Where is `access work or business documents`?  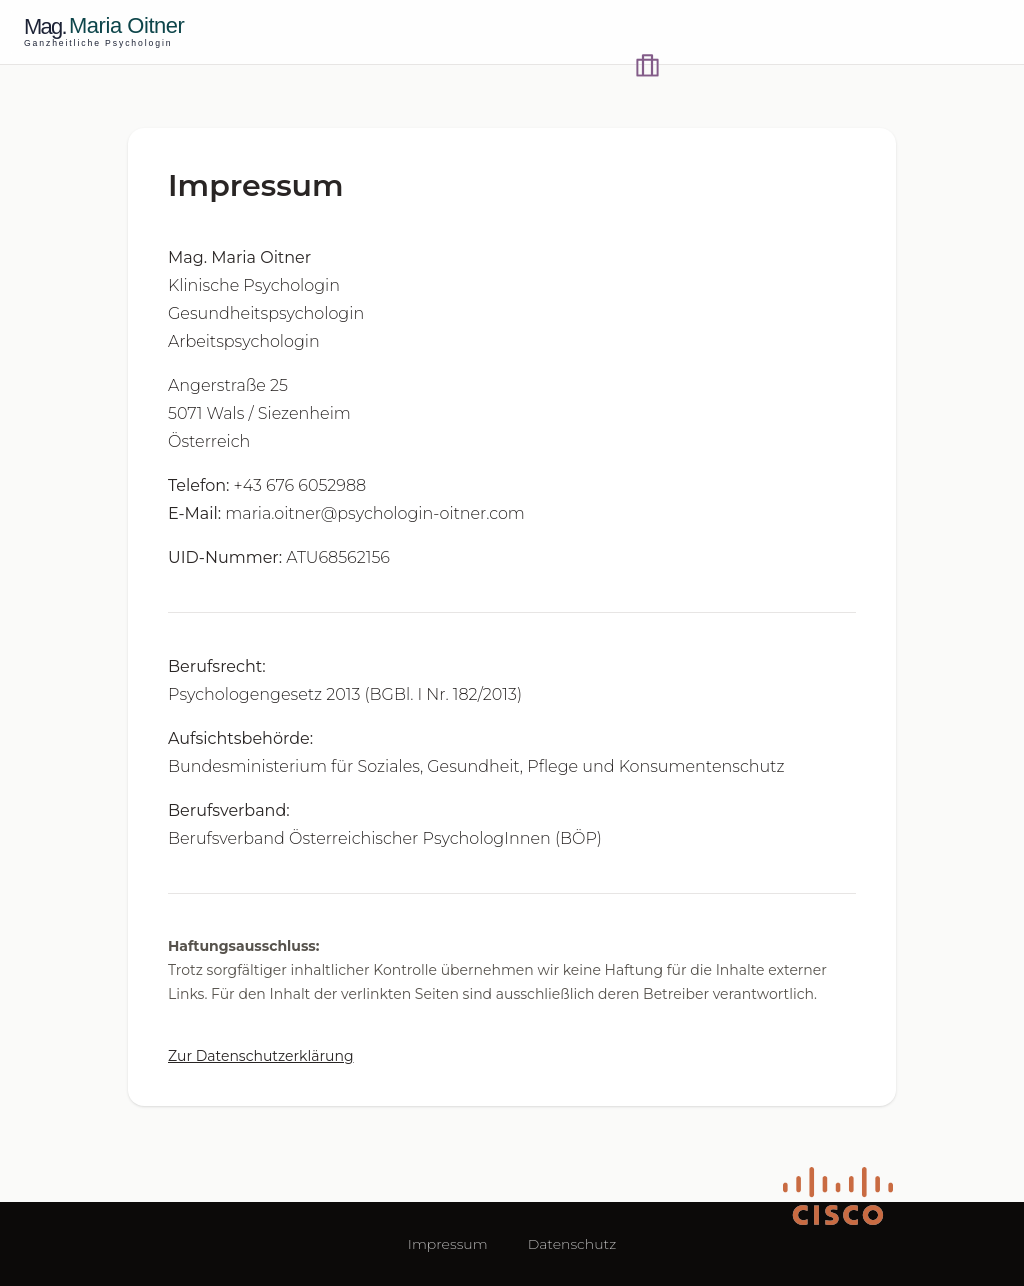
access work or business documents is located at coordinates (647, 66).